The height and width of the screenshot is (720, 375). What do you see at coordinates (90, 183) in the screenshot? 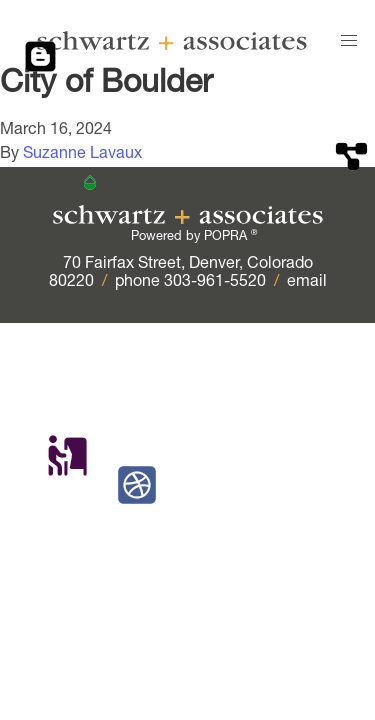
I see `adjust color contrast settings` at bounding box center [90, 183].